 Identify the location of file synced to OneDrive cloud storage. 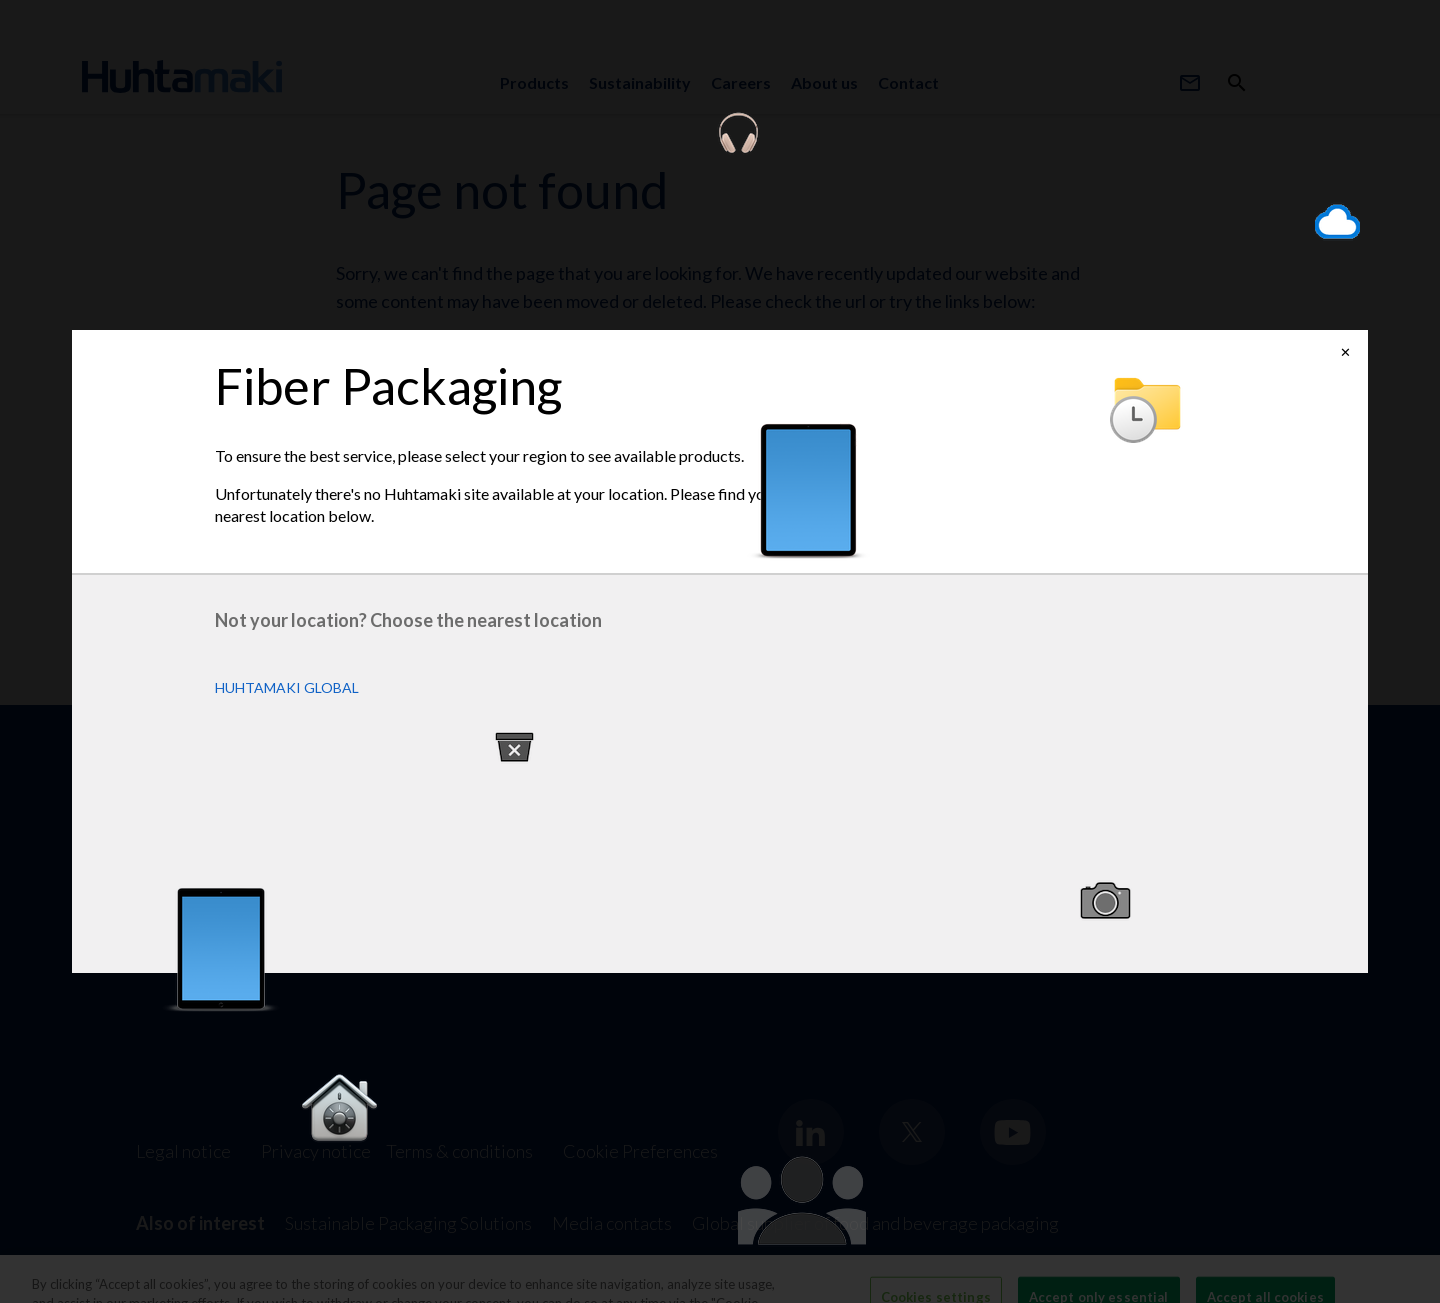
(1337, 223).